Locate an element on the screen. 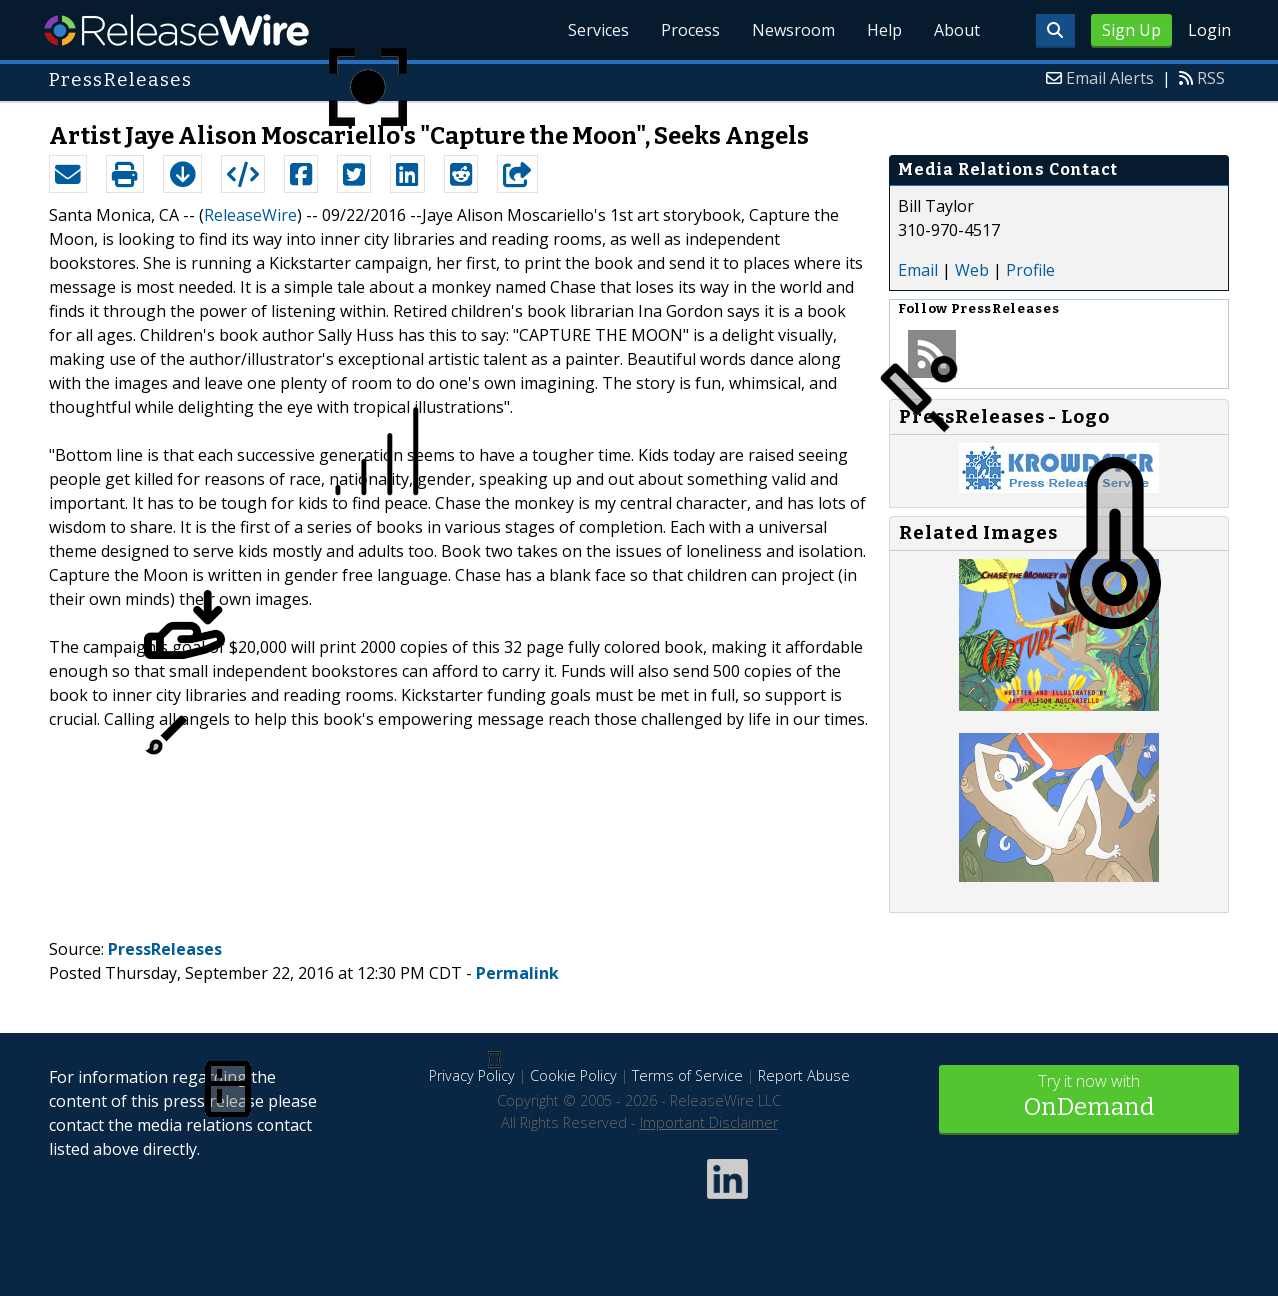  access kitchen appliances or settings is located at coordinates (228, 1089).